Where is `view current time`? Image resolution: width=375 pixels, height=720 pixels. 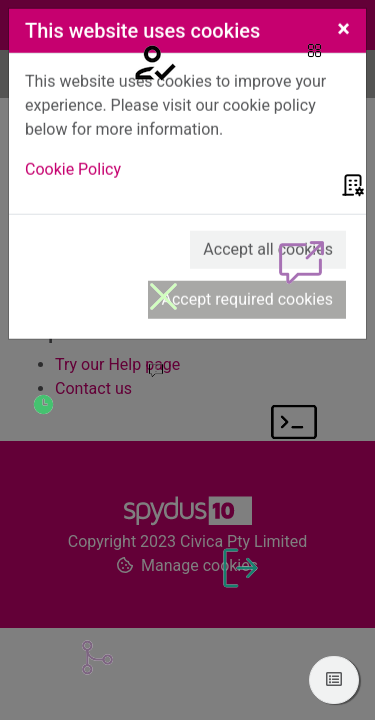 view current time is located at coordinates (43, 404).